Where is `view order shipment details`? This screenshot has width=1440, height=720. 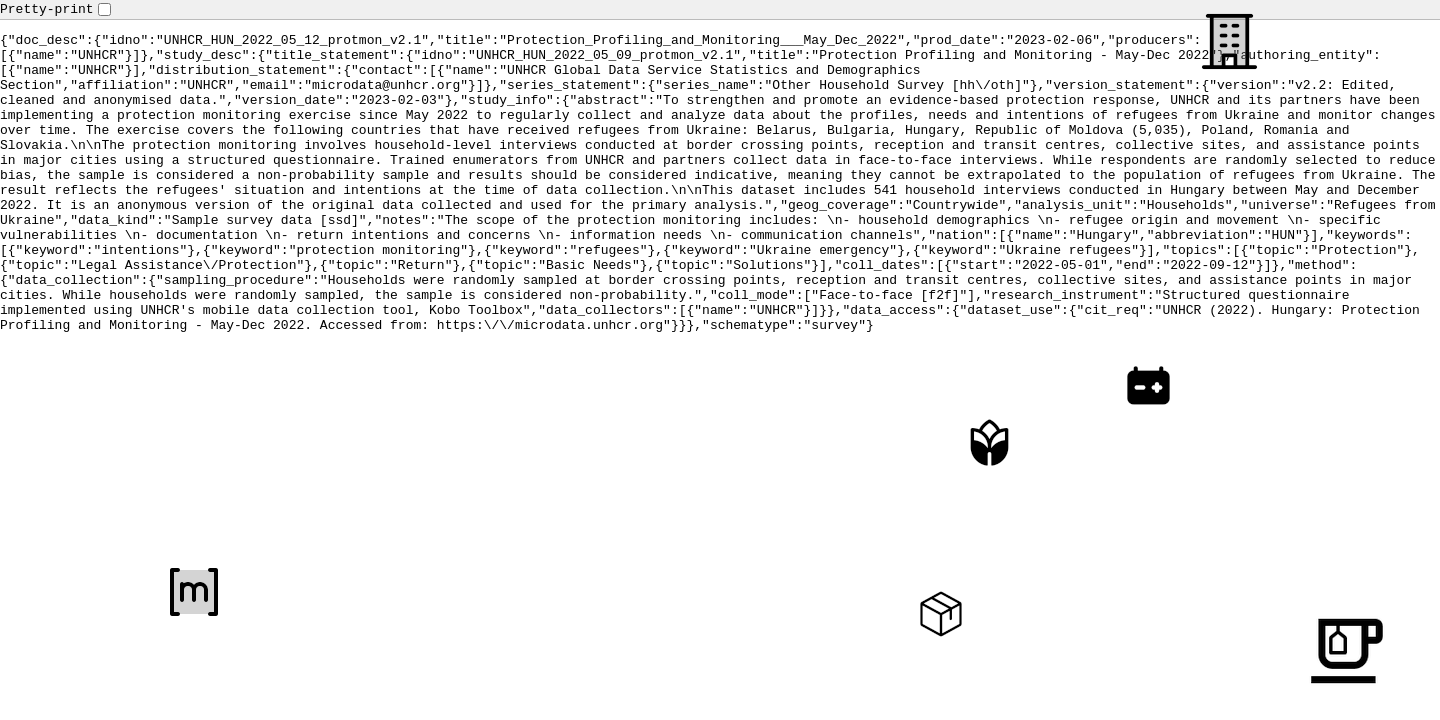
view order shipment details is located at coordinates (941, 614).